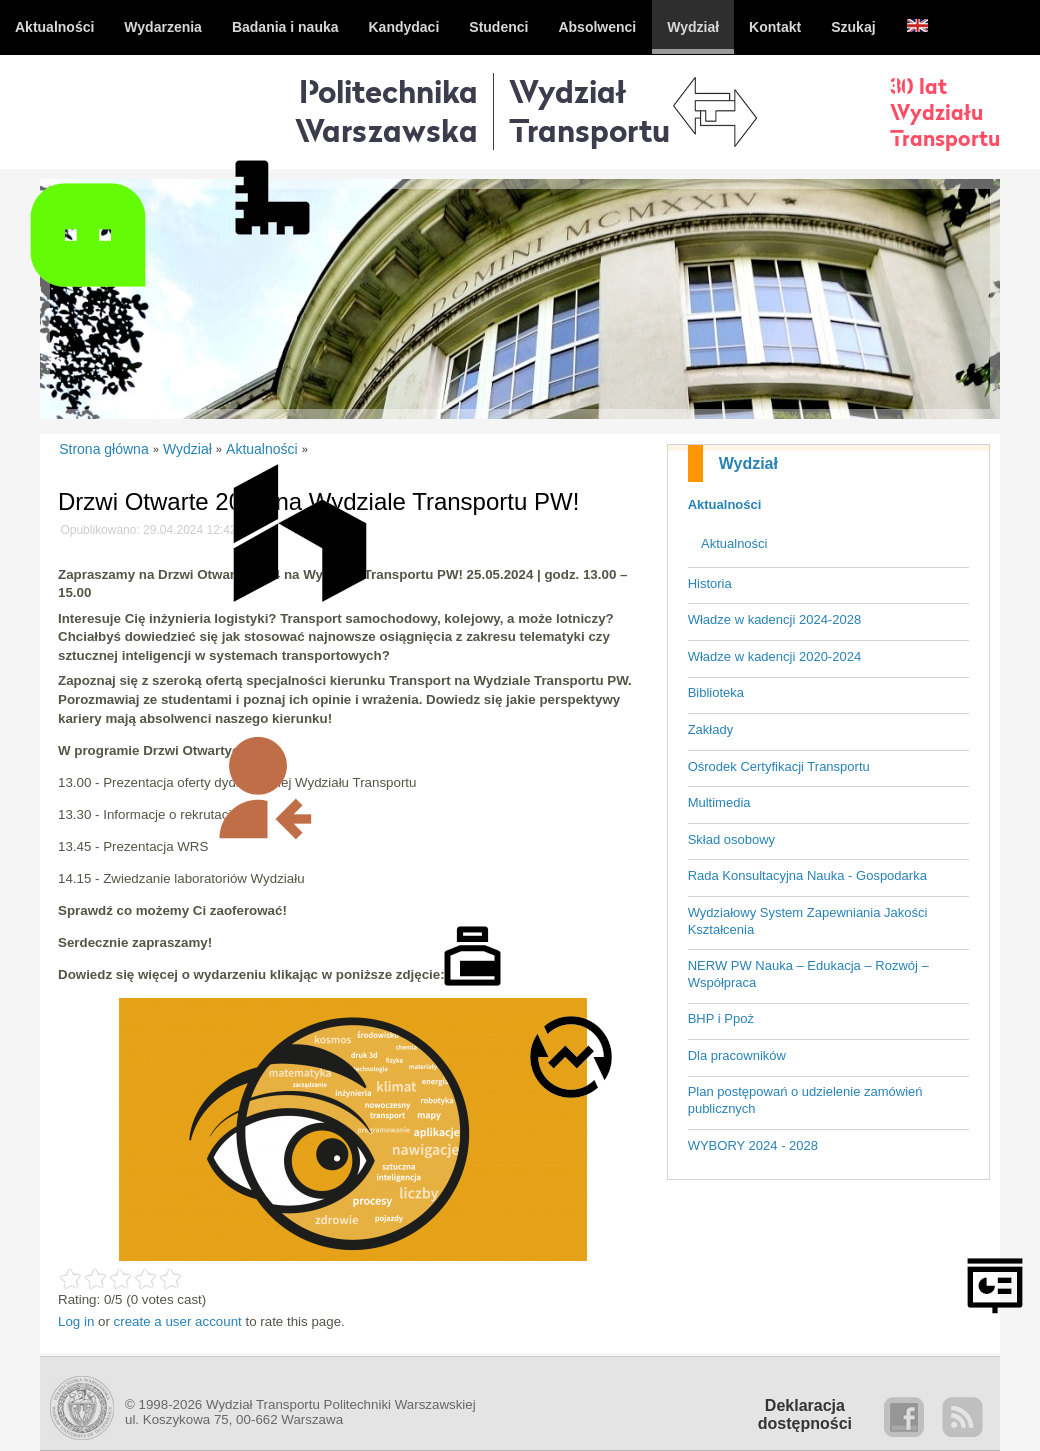 Image resolution: width=1040 pixels, height=1451 pixels. I want to click on access drawing or inking tools, so click(472, 954).